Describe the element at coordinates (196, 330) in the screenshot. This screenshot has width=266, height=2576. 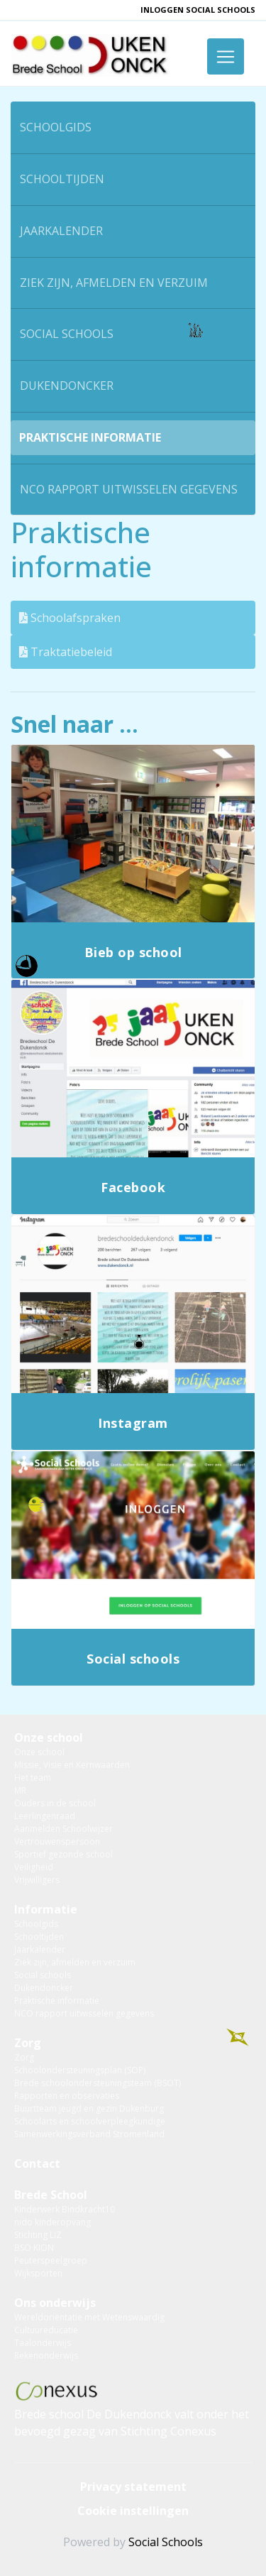
I see `indicates aquatic or underwater environment` at that location.